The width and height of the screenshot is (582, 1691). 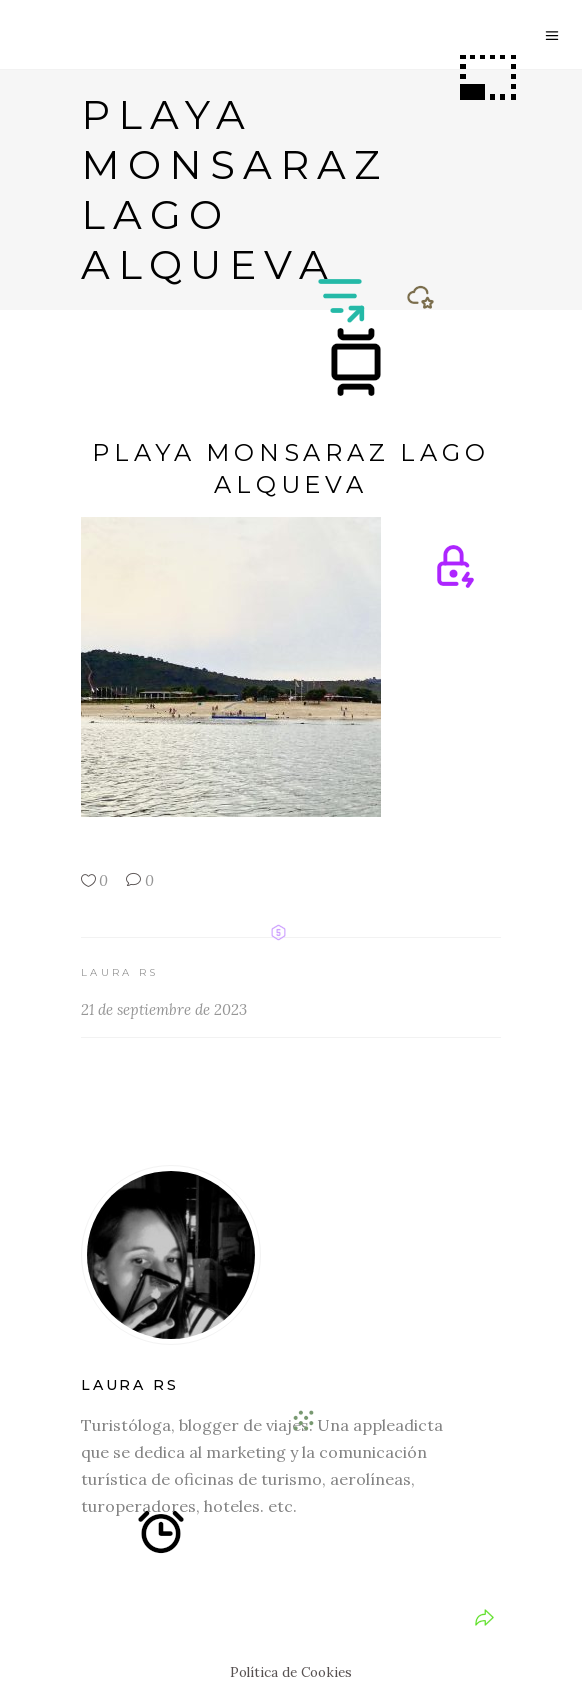 What do you see at coordinates (161, 1532) in the screenshot?
I see `set or manage alarms` at bounding box center [161, 1532].